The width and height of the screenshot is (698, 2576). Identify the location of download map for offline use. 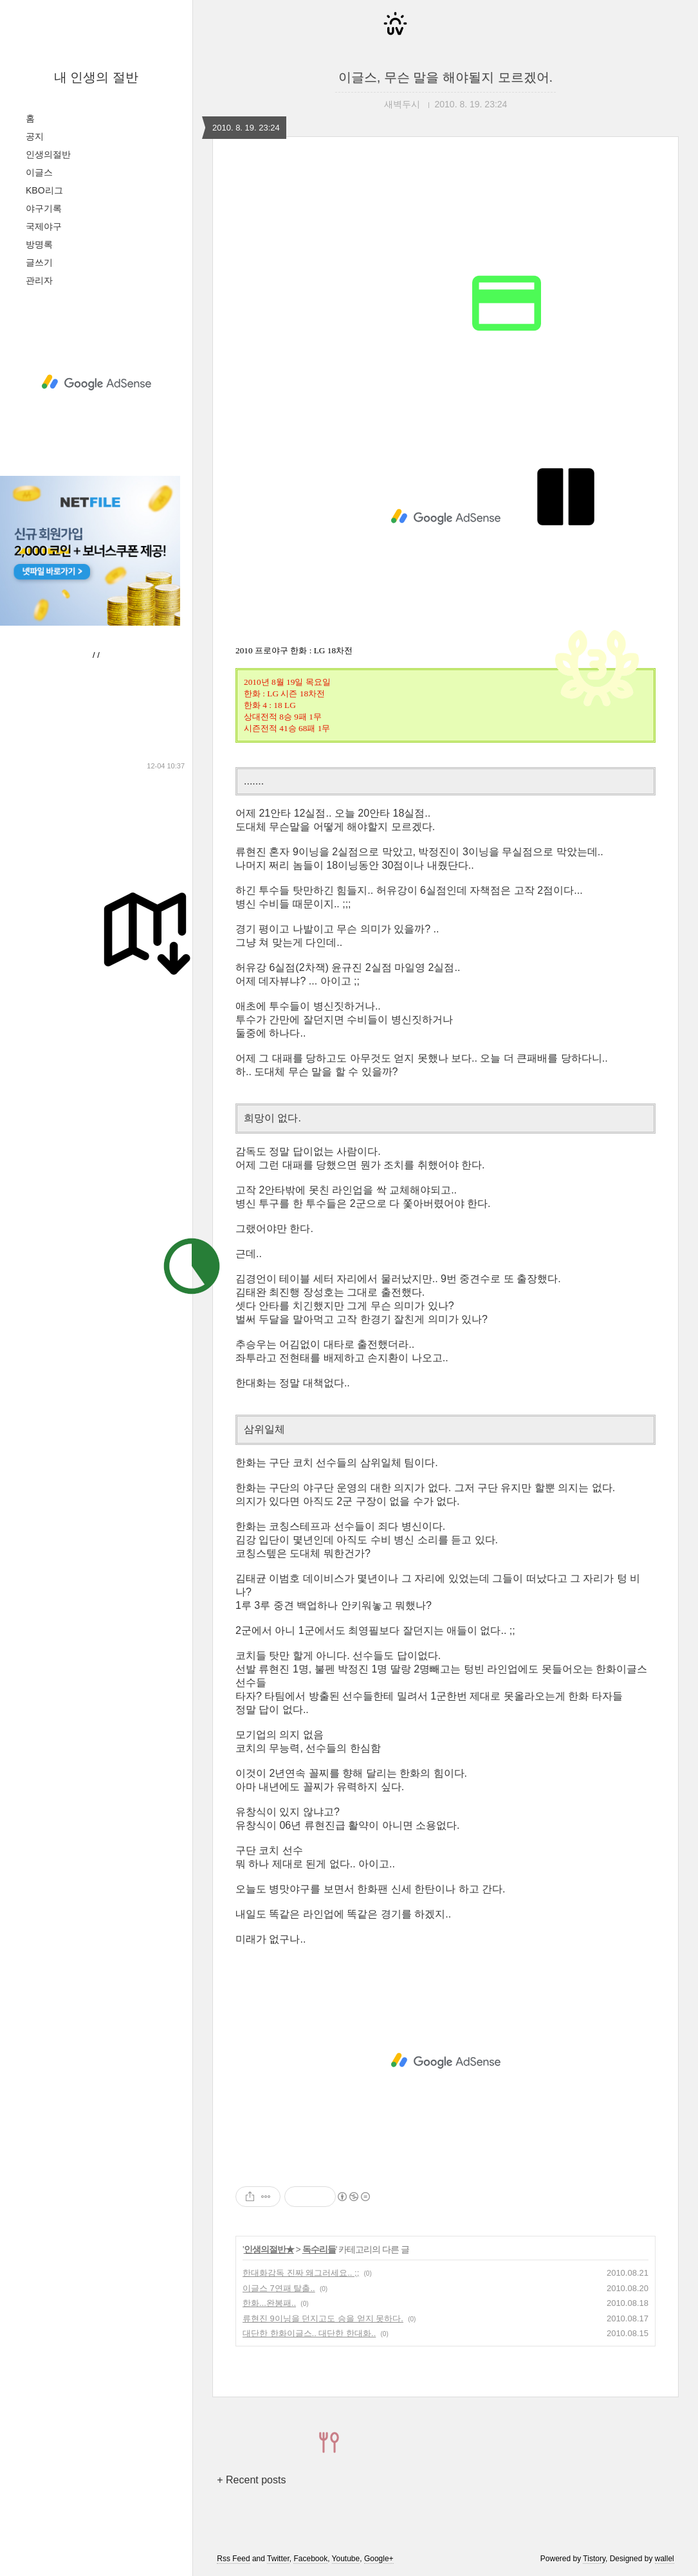
(145, 929).